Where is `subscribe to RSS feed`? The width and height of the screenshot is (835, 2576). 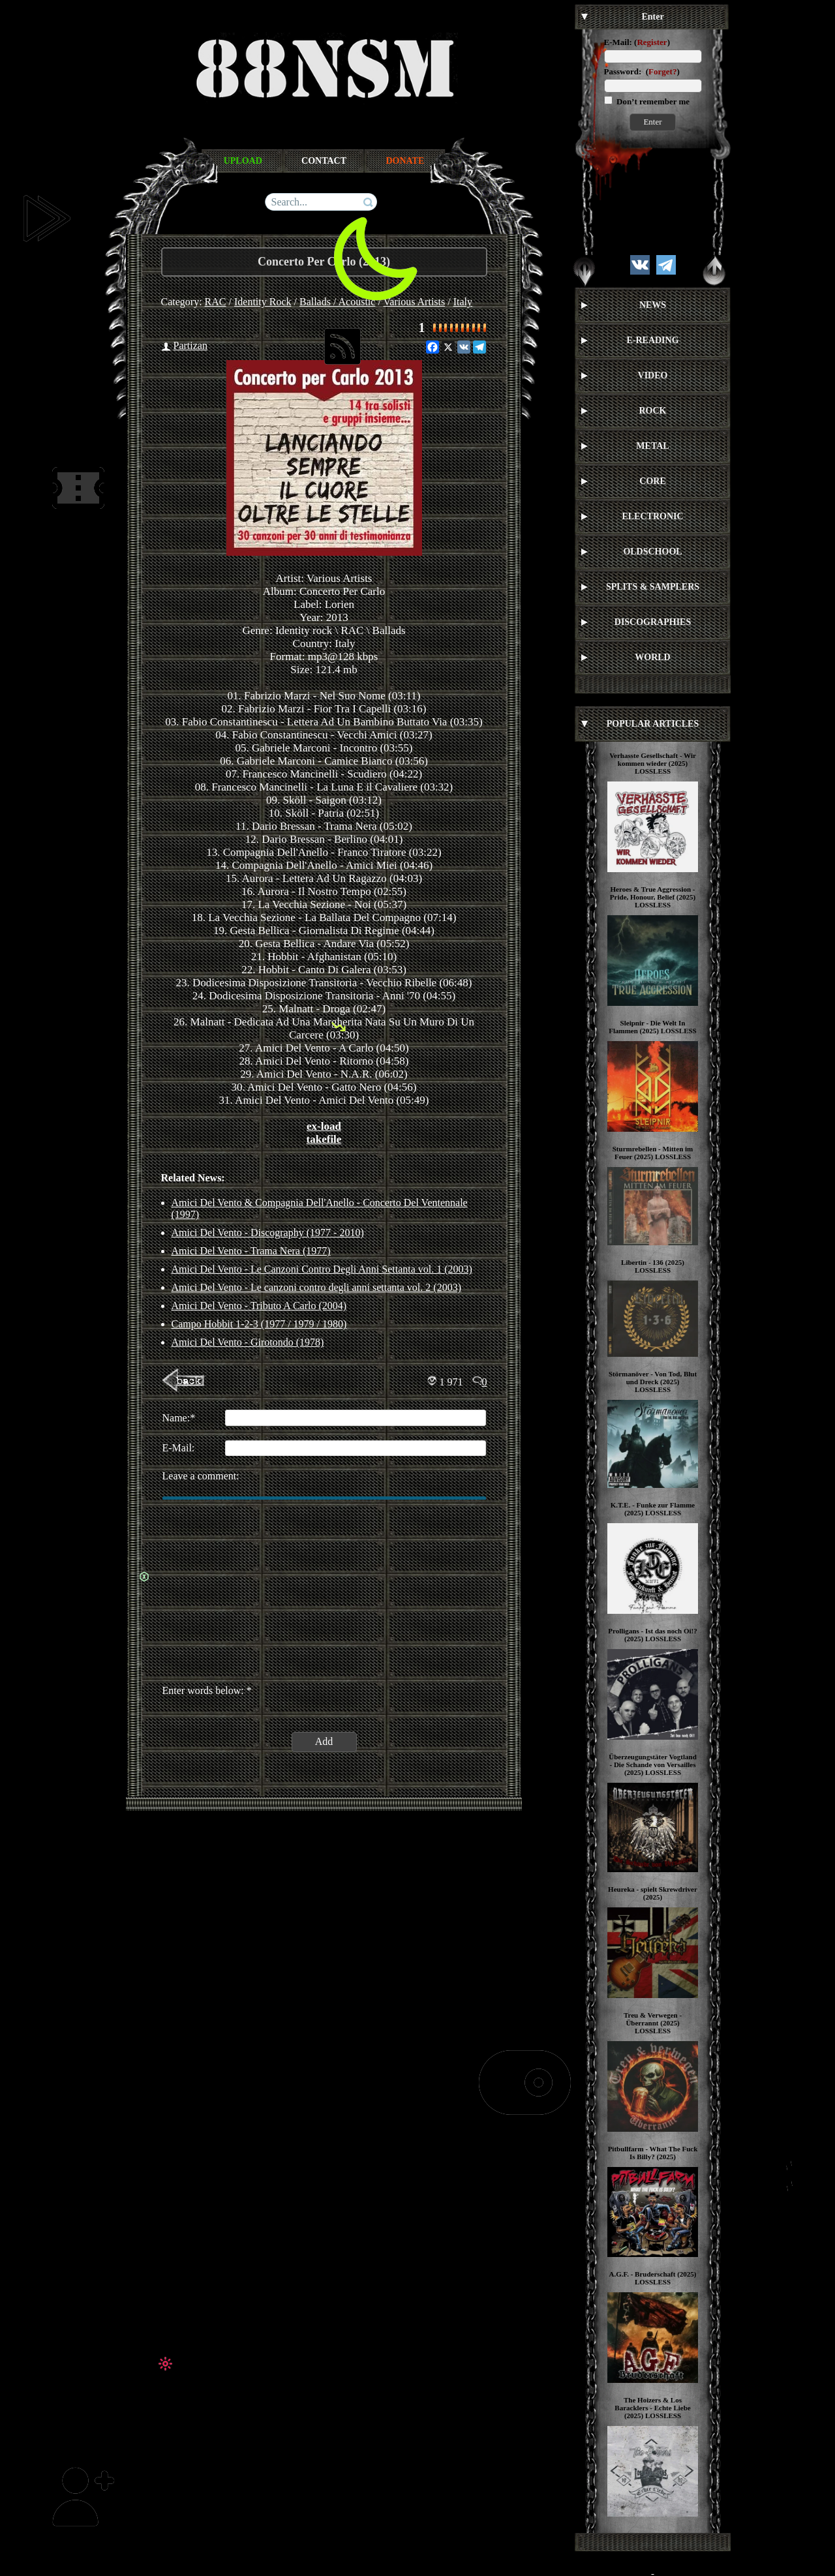
subscribe to RSS feed is located at coordinates (342, 346).